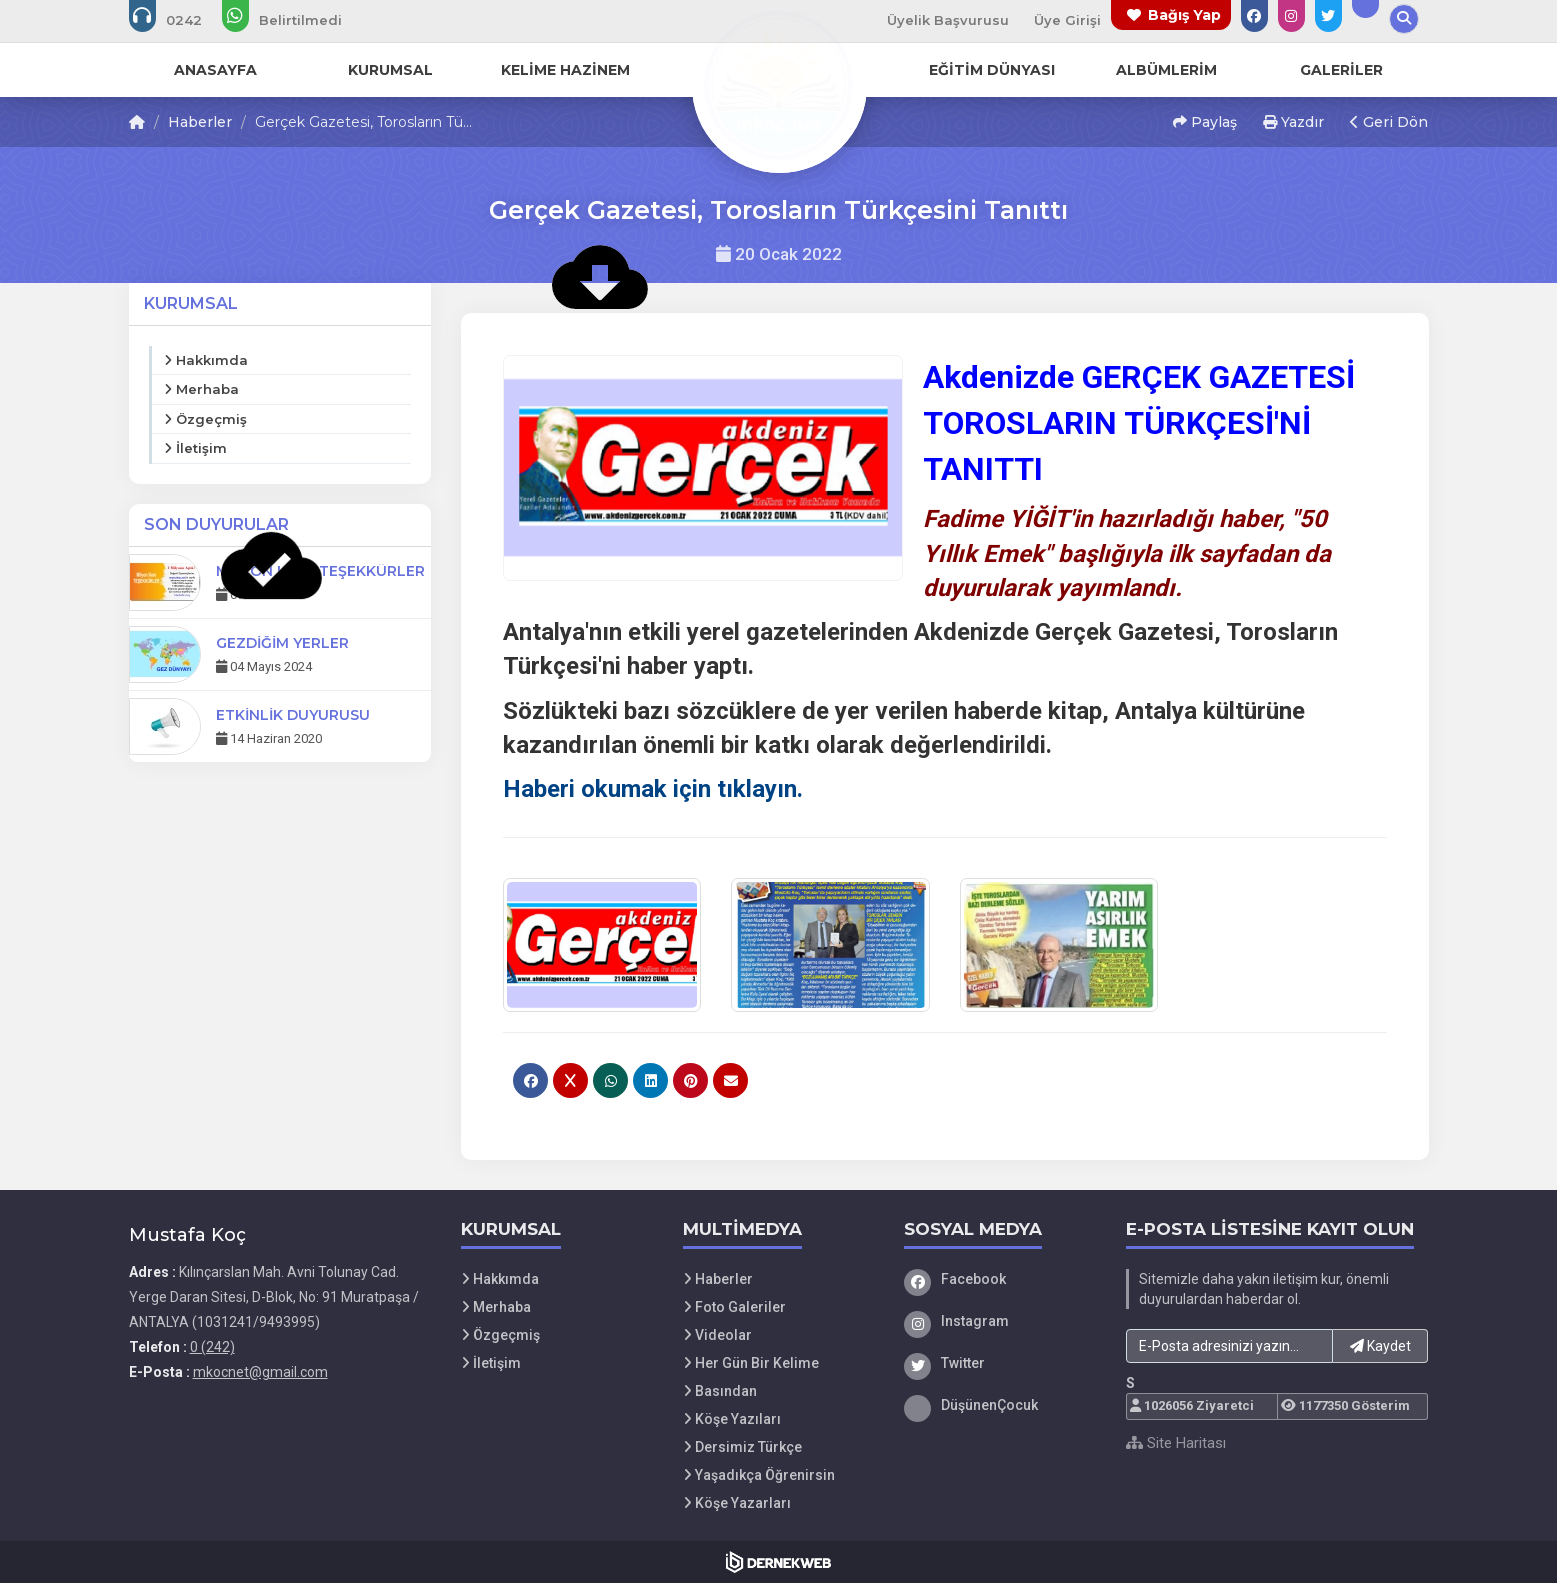 The image size is (1557, 1583). I want to click on download file from cloud storage, so click(600, 277).